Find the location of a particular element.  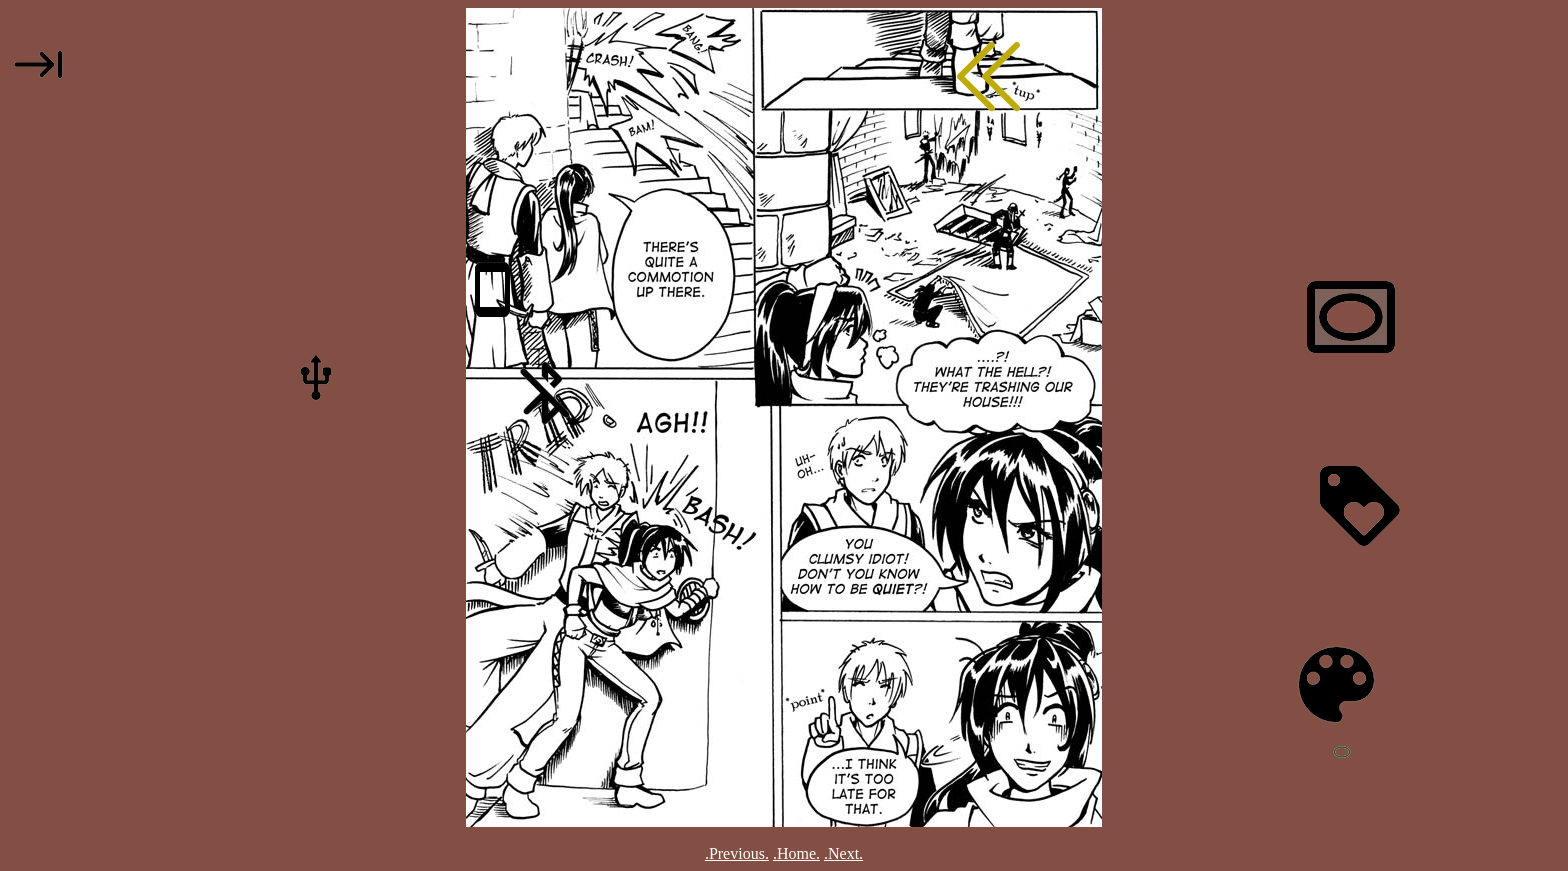

bluetooth is currently disabled is located at coordinates (545, 393).